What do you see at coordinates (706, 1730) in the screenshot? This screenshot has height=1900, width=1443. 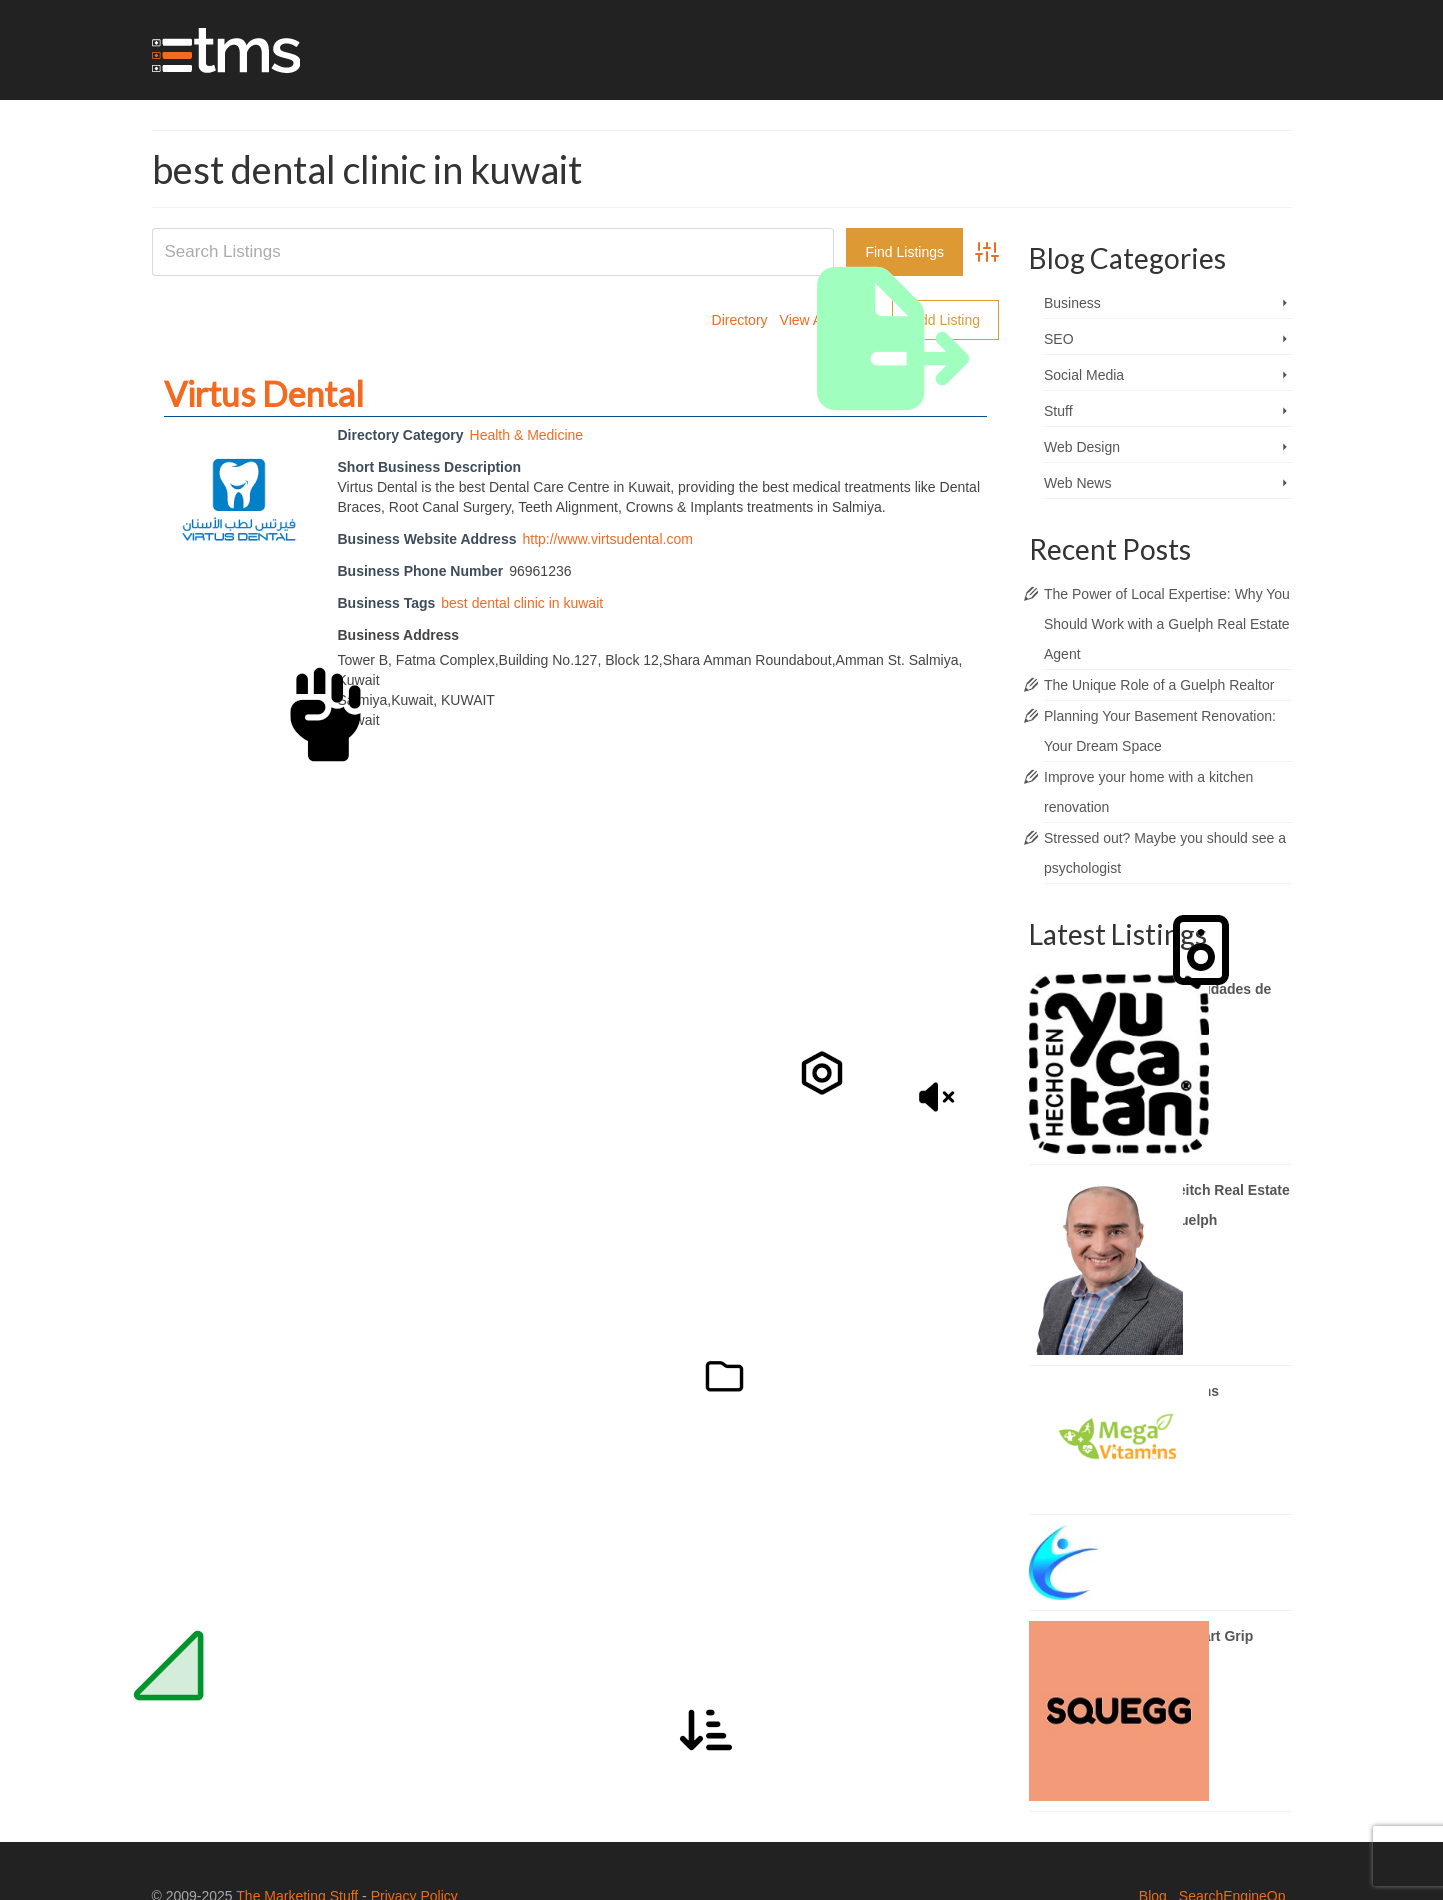 I see `sort items from smallest to largest` at bounding box center [706, 1730].